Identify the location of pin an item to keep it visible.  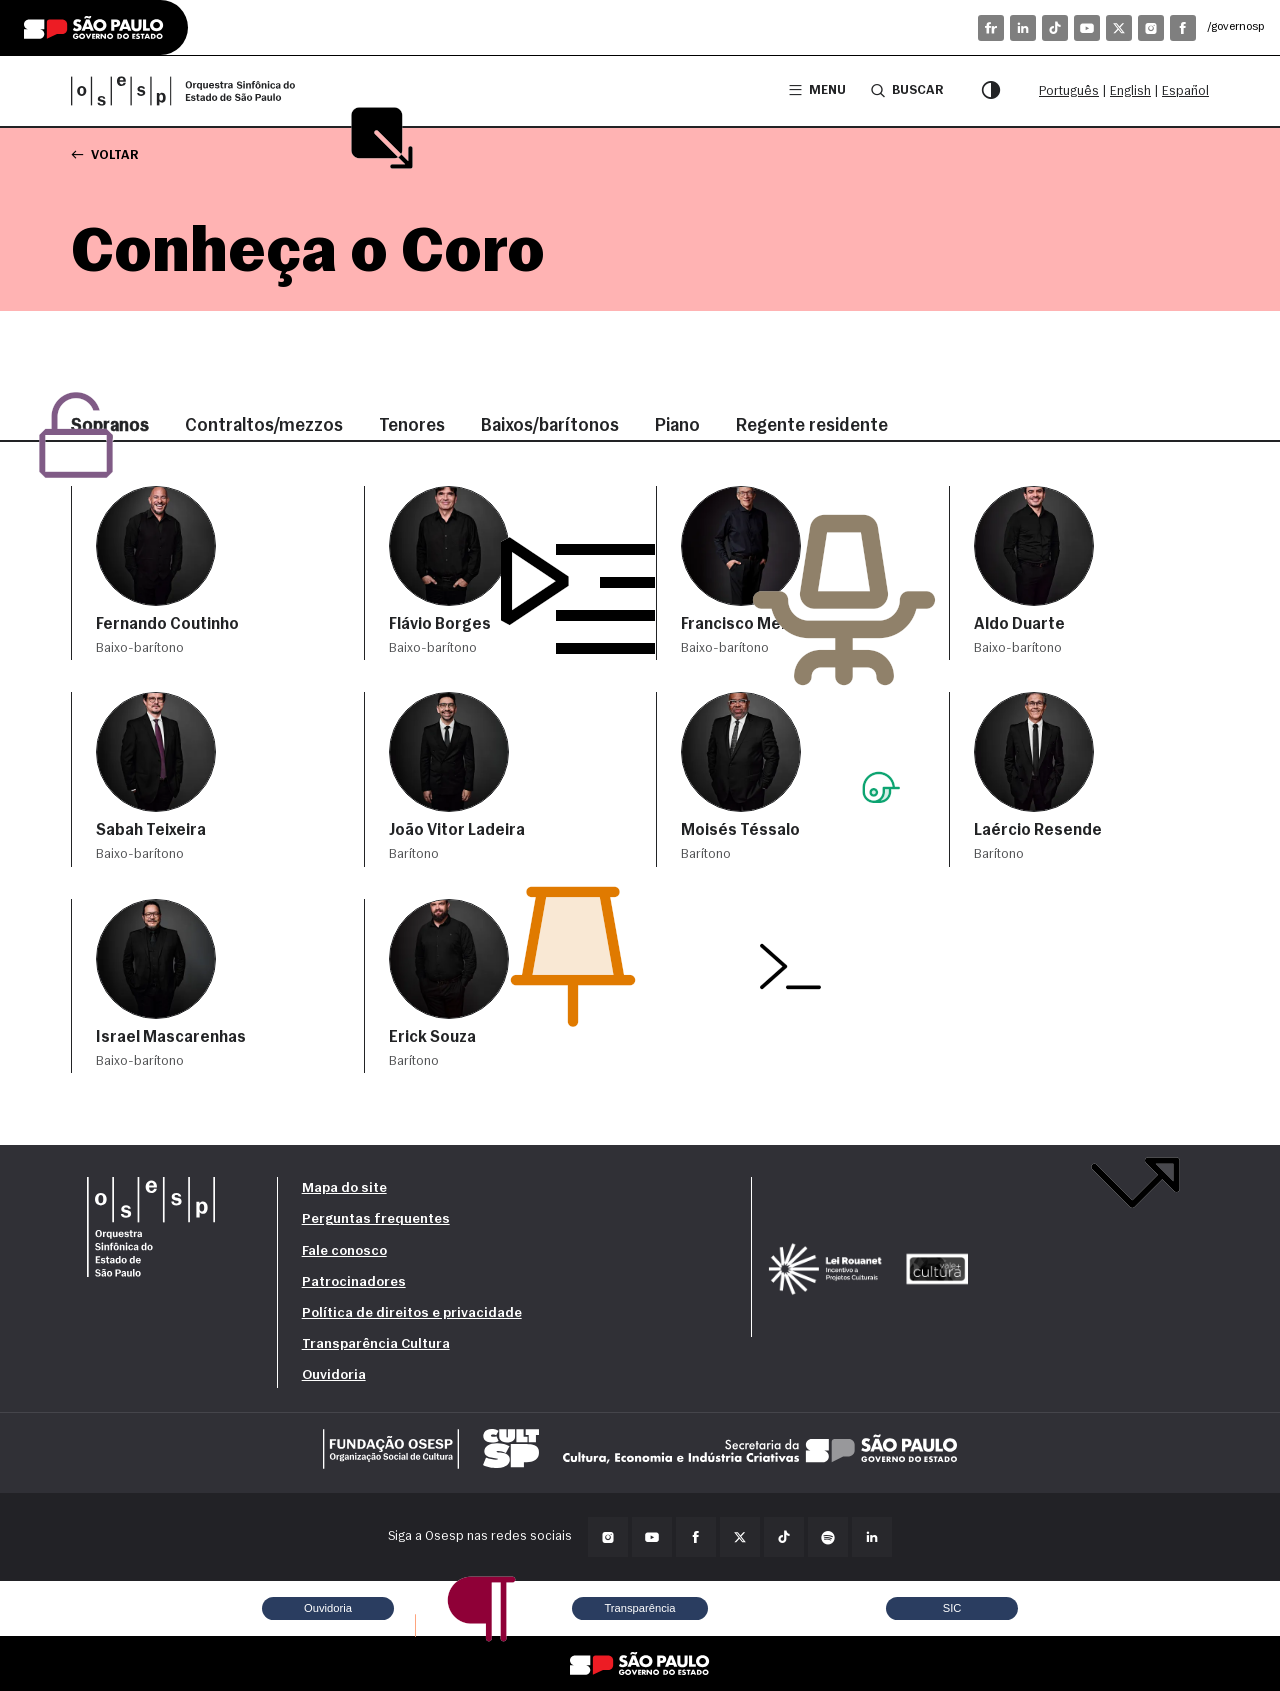
(573, 949).